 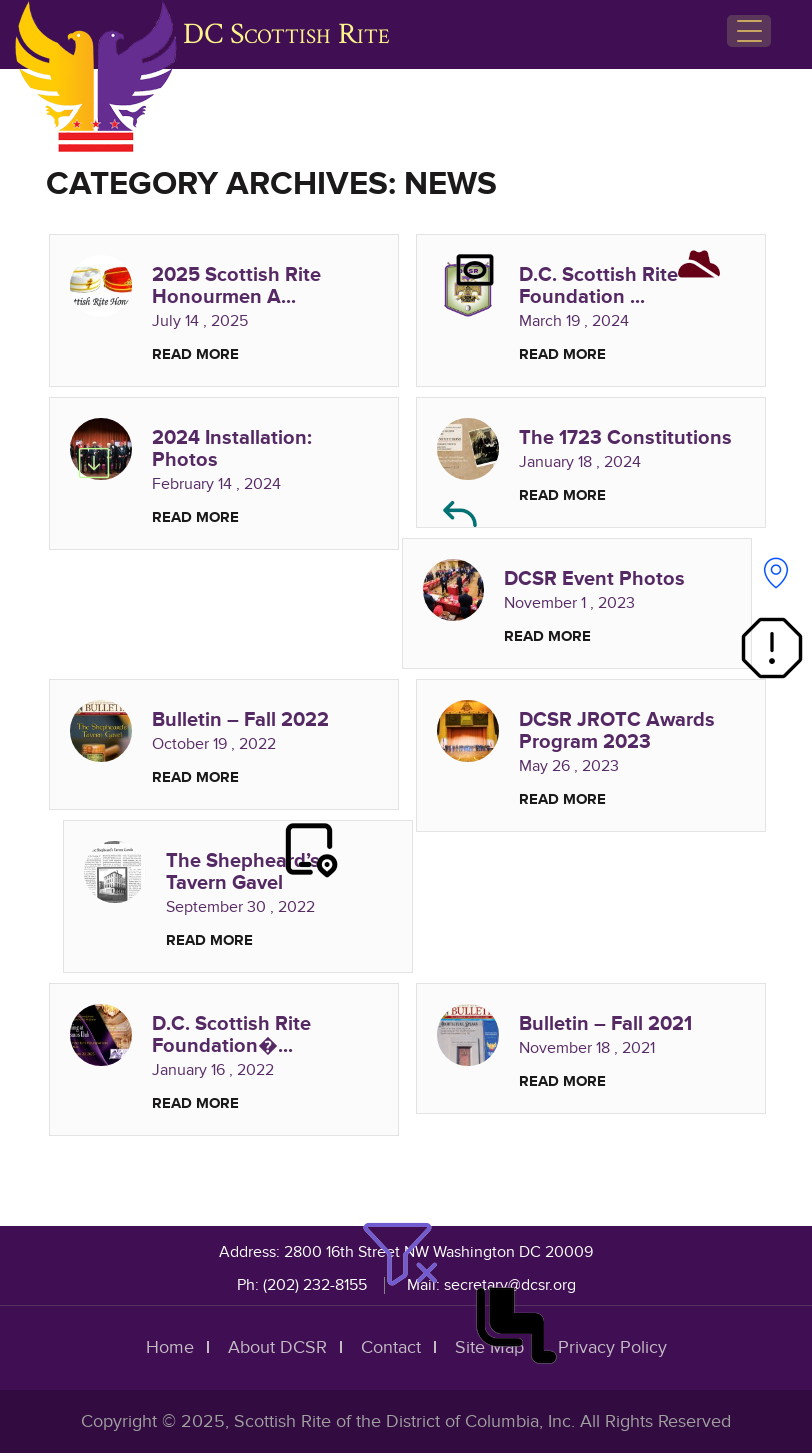 I want to click on clear all active filters, so click(x=397, y=1251).